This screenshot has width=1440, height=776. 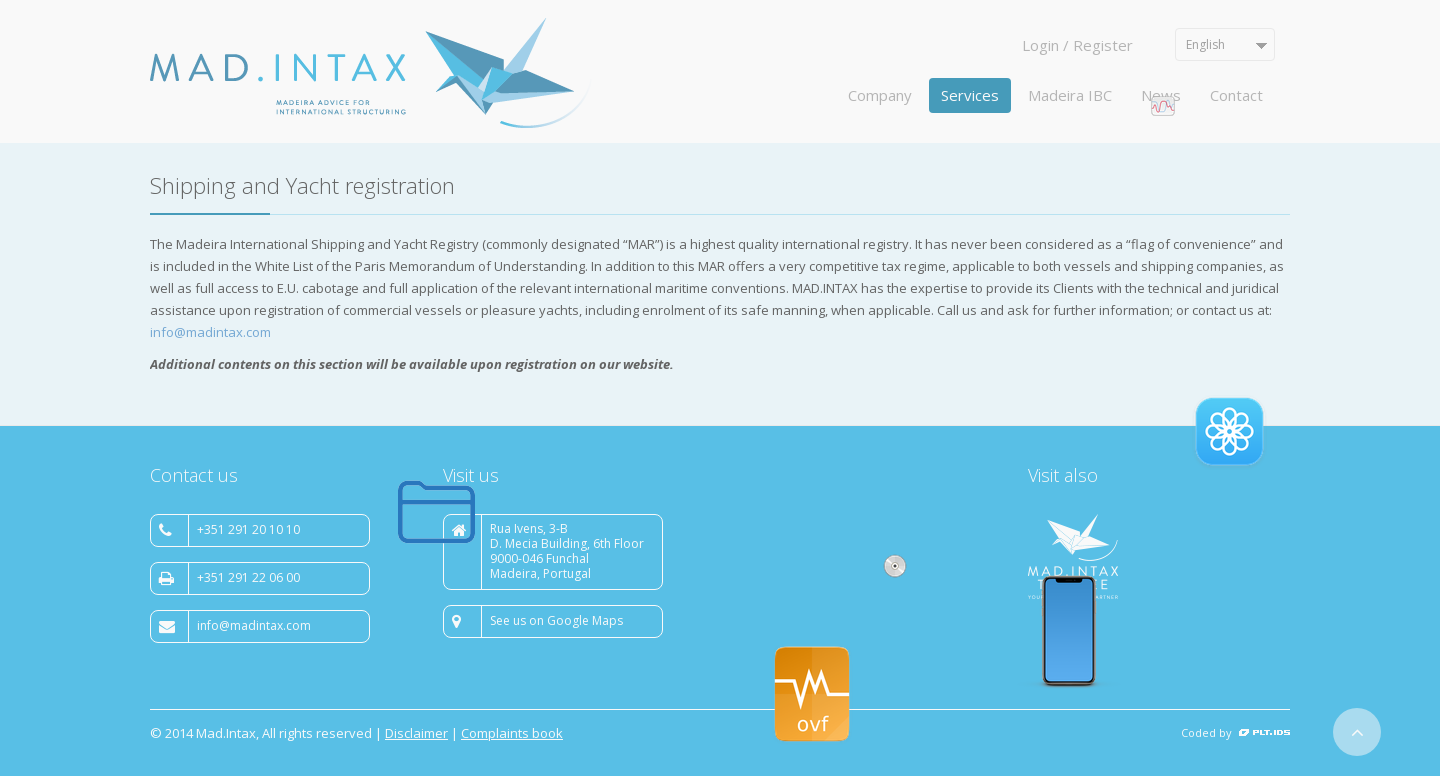 I want to click on open graphics or design applications, so click(x=1229, y=431).